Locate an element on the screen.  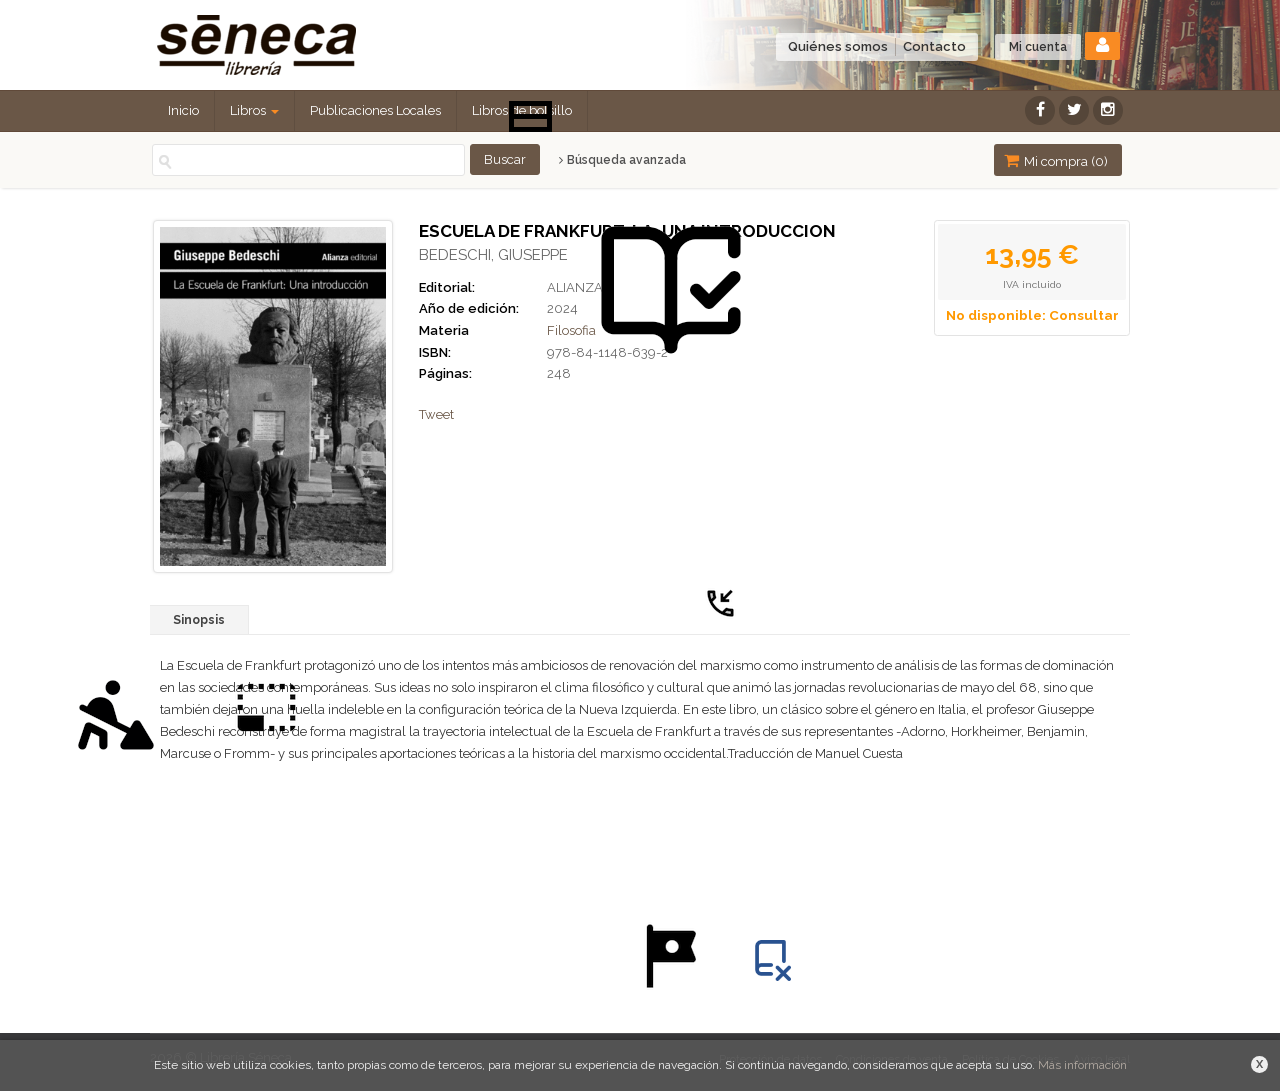
indicates construction or work in progress is located at coordinates (116, 716).